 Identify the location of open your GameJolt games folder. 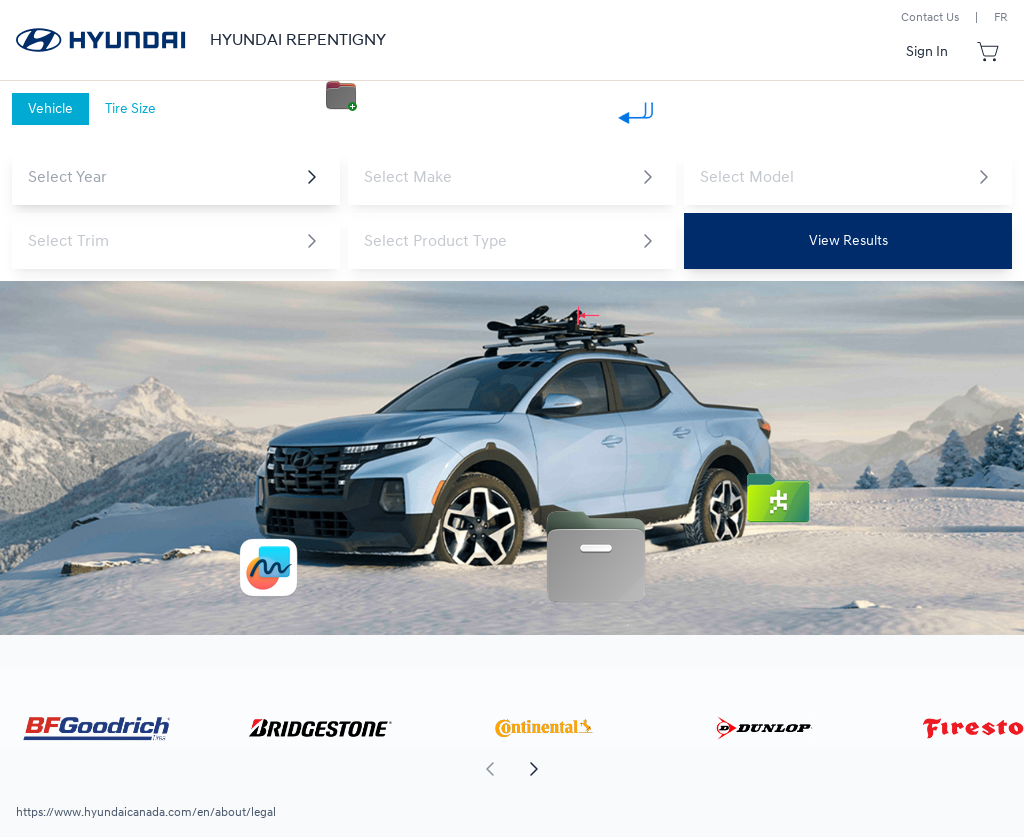
(778, 499).